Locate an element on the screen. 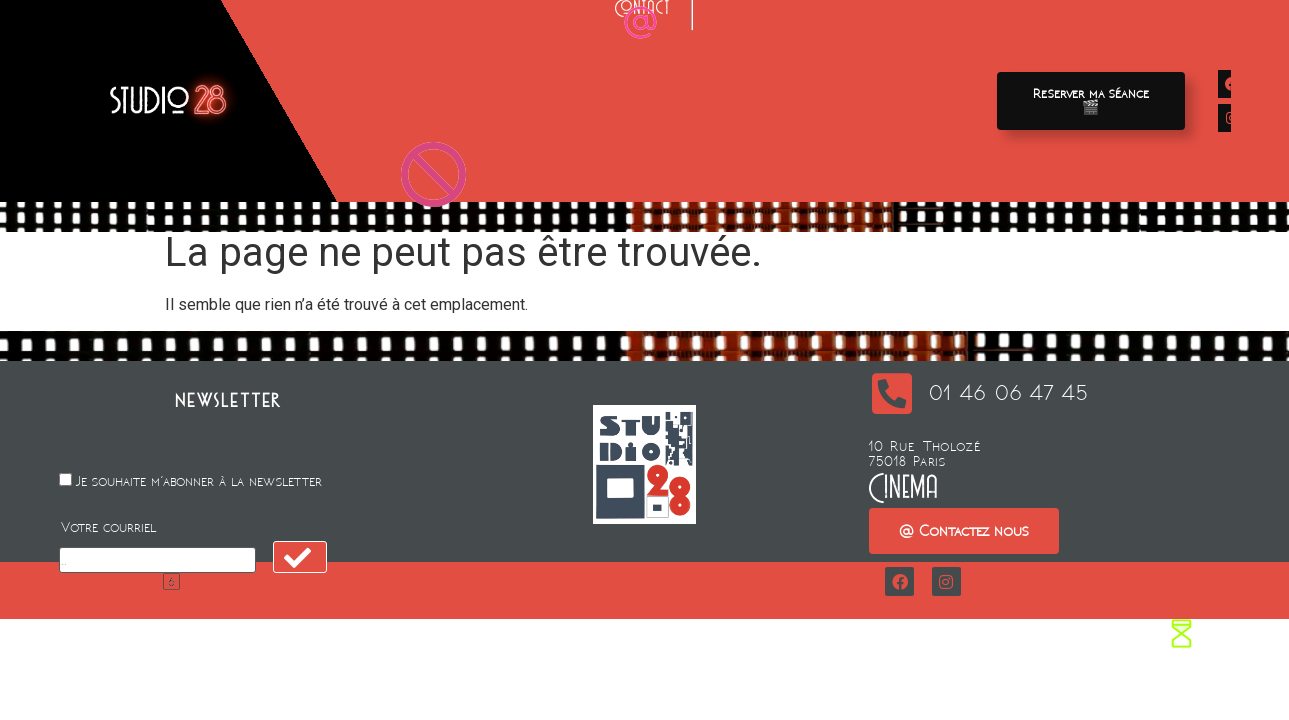  enter an email address is located at coordinates (640, 22).